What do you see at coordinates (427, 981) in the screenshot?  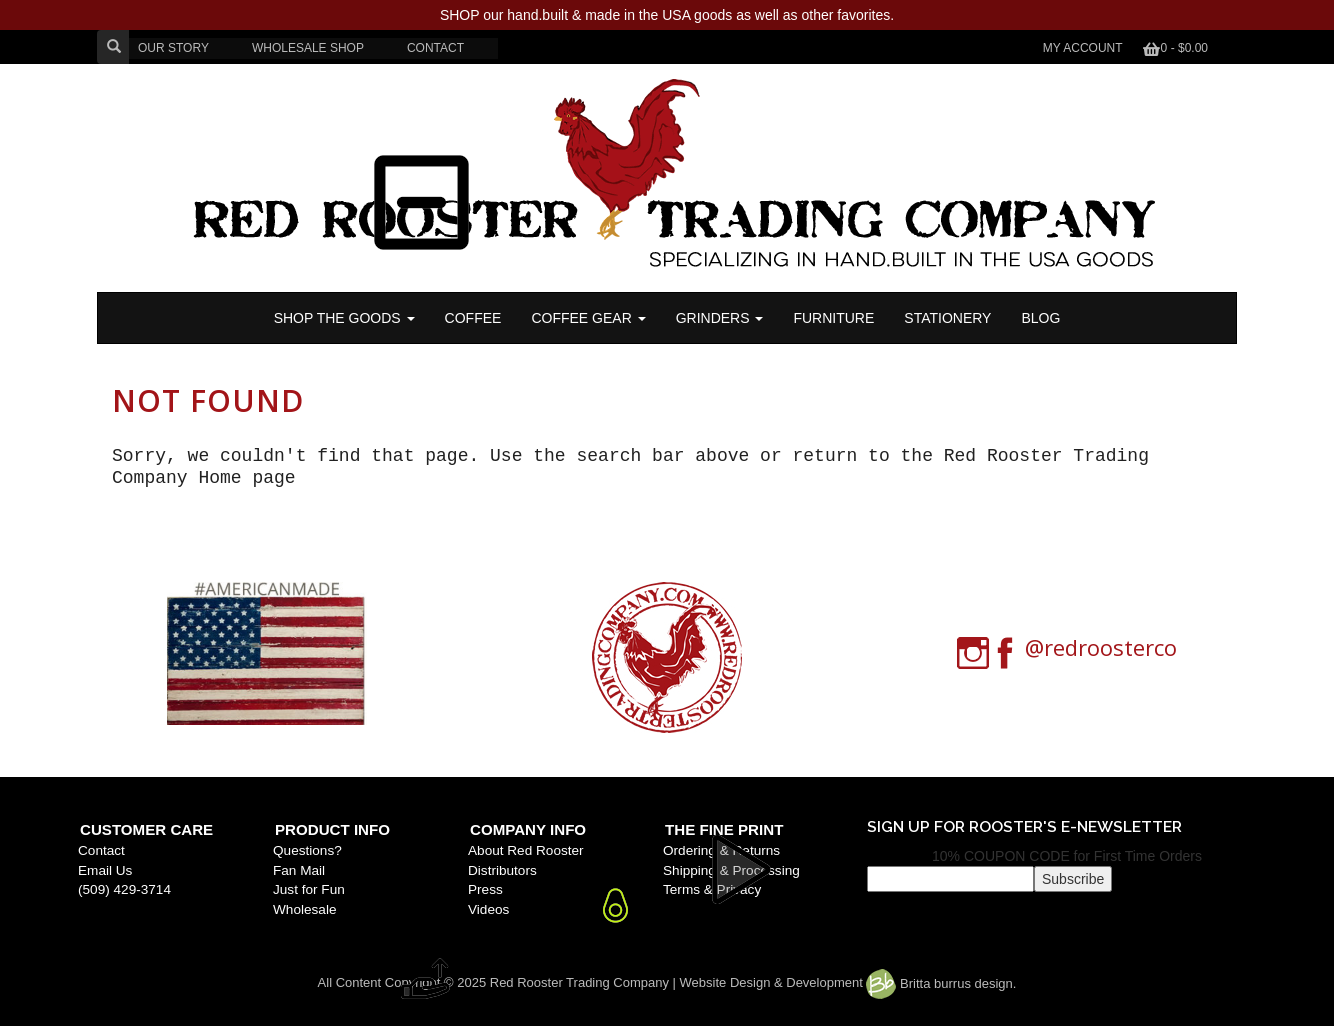 I see `upload or share content` at bounding box center [427, 981].